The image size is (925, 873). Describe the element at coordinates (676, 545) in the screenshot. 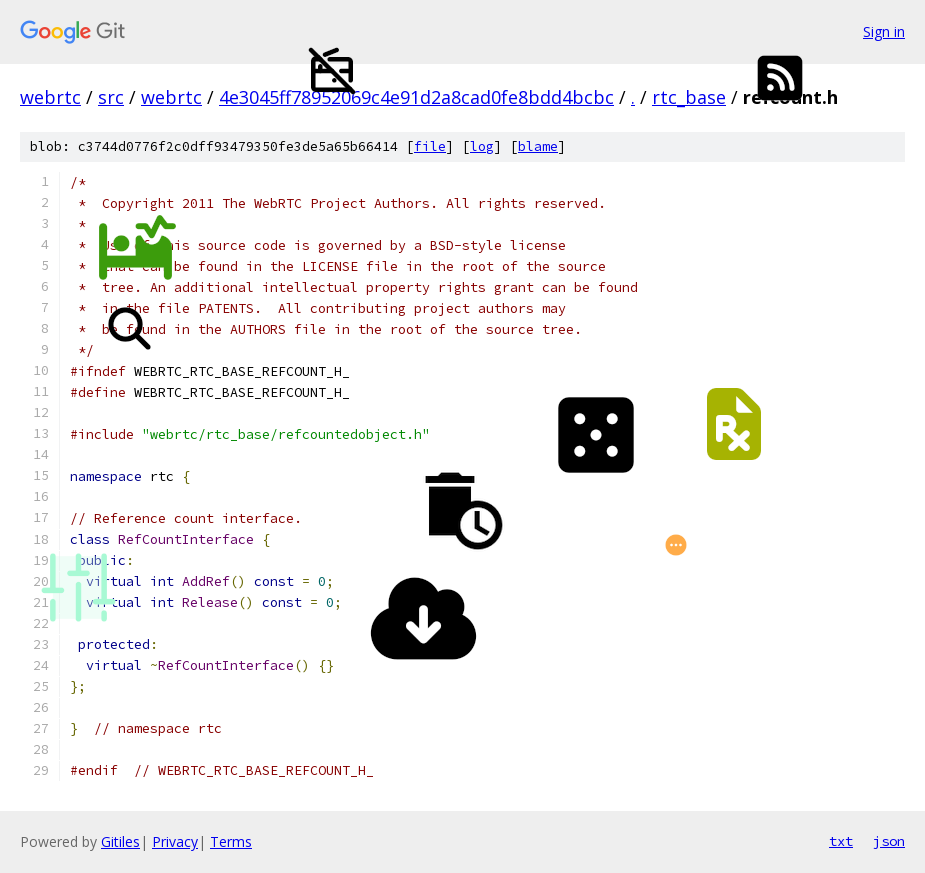

I see `access more options or actions` at that location.